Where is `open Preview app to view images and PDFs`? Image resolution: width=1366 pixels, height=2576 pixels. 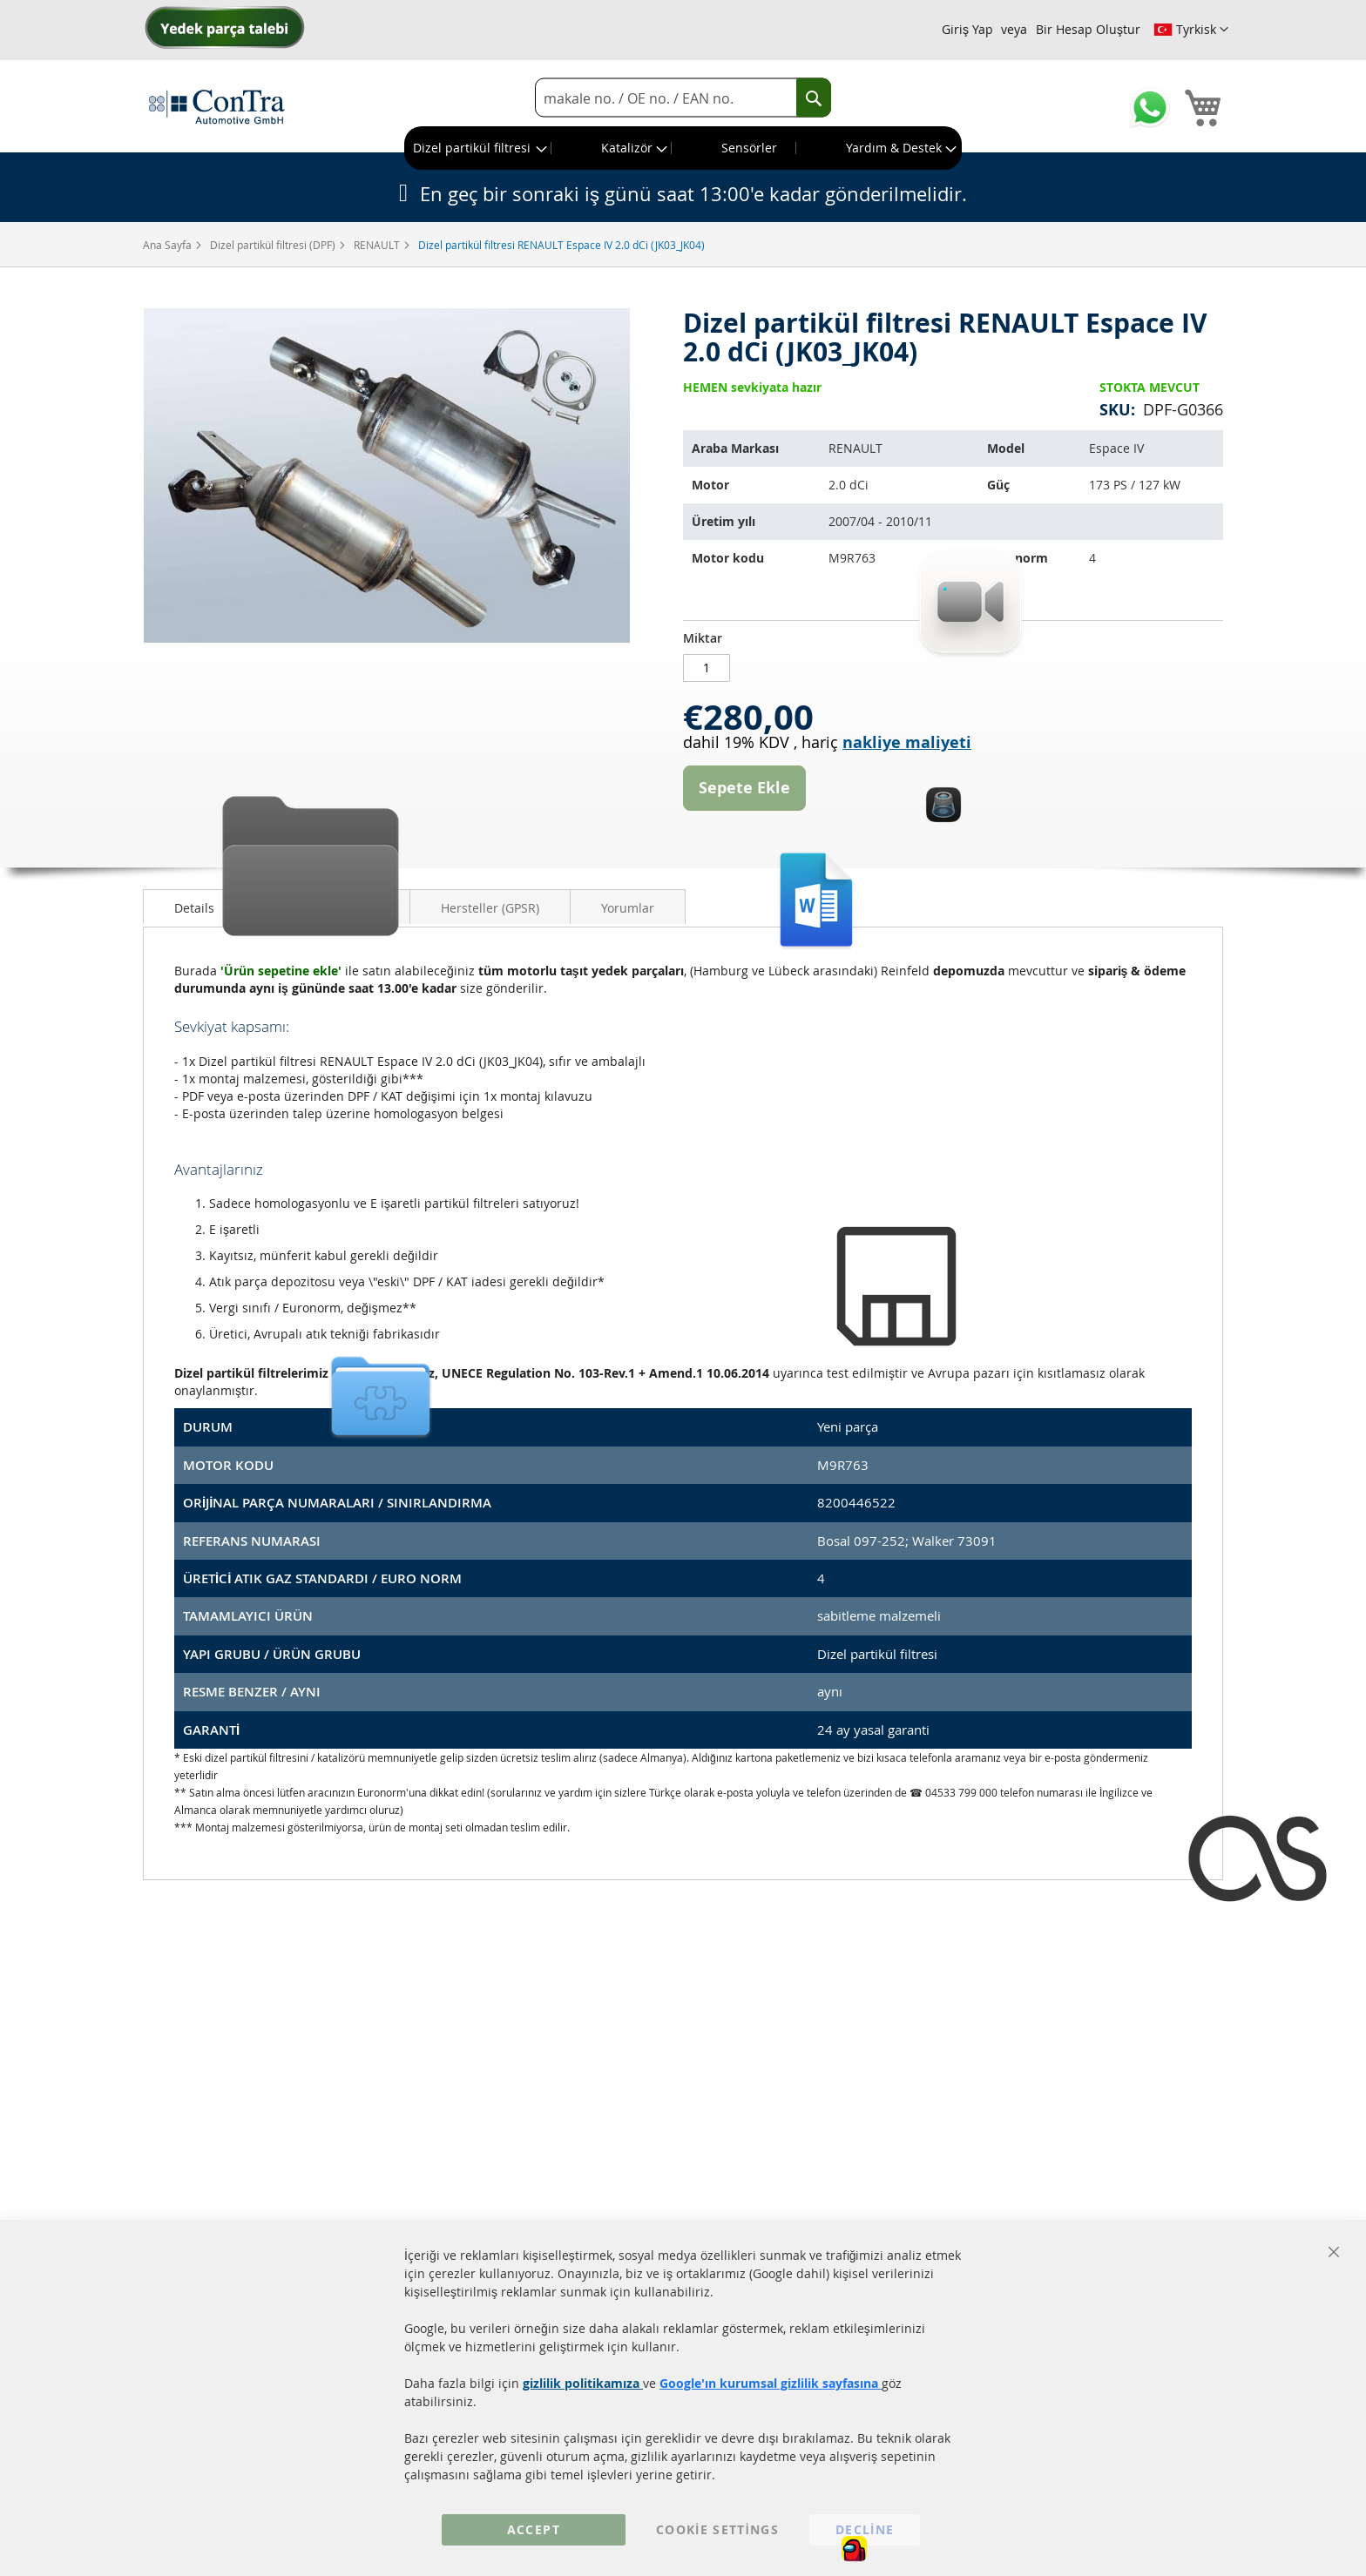
open Preview app to view images and PDFs is located at coordinates (943, 805).